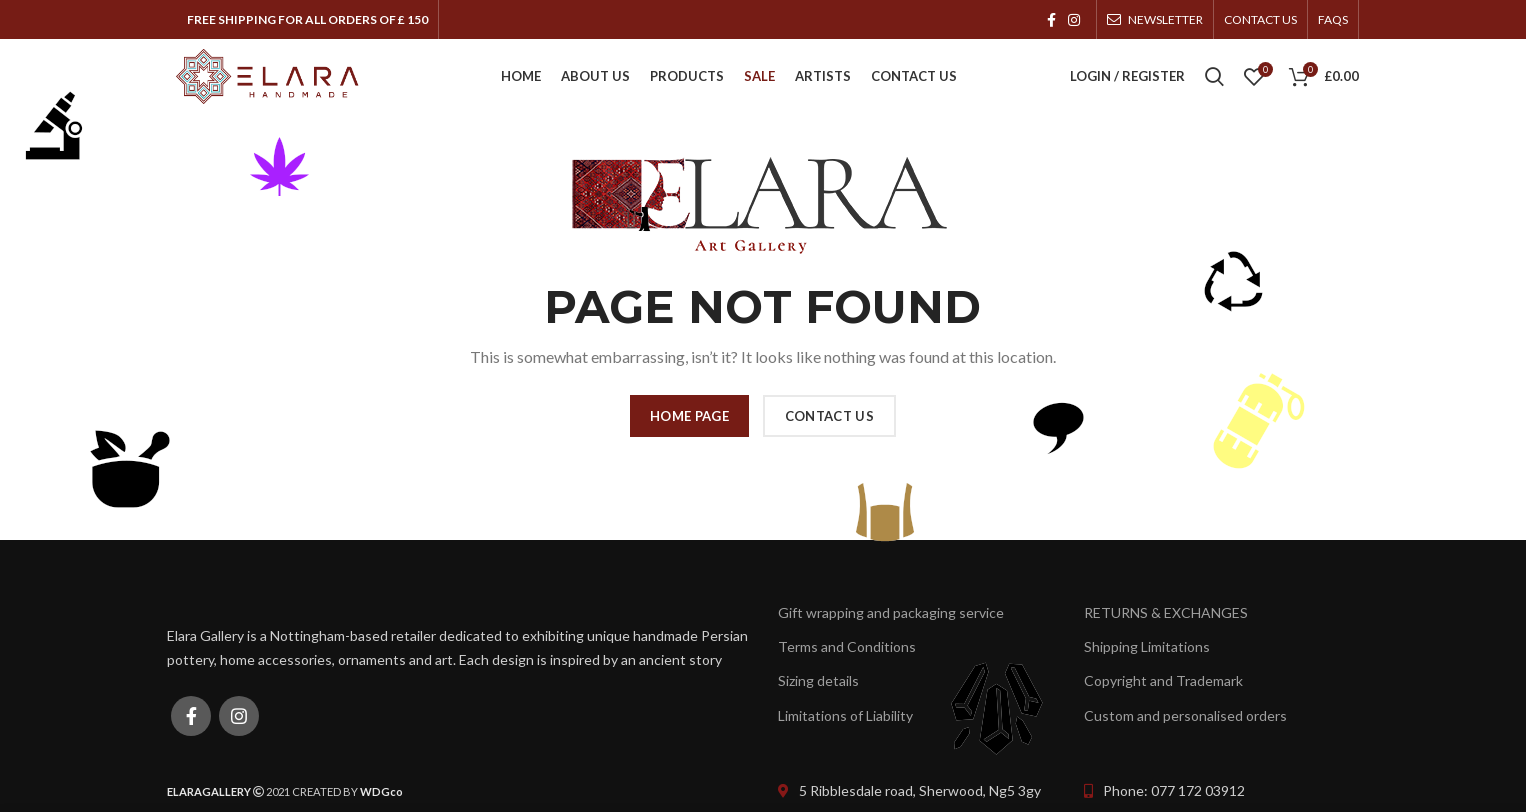 The height and width of the screenshot is (812, 1526). Describe the element at coordinates (54, 125) in the screenshot. I see `access research or analysis tools` at that location.